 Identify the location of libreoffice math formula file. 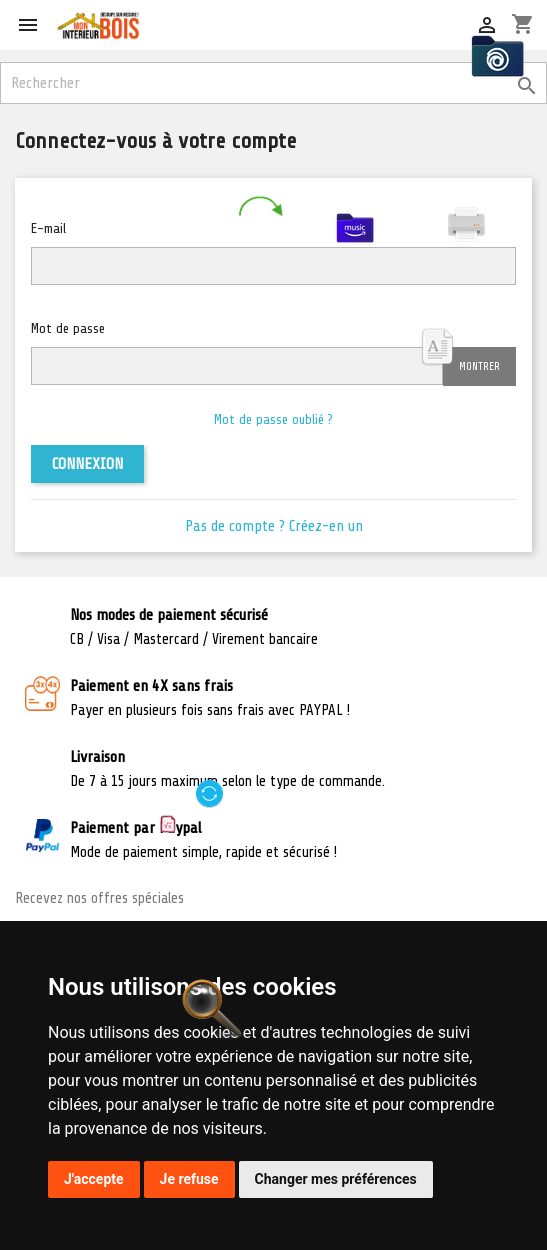
(168, 824).